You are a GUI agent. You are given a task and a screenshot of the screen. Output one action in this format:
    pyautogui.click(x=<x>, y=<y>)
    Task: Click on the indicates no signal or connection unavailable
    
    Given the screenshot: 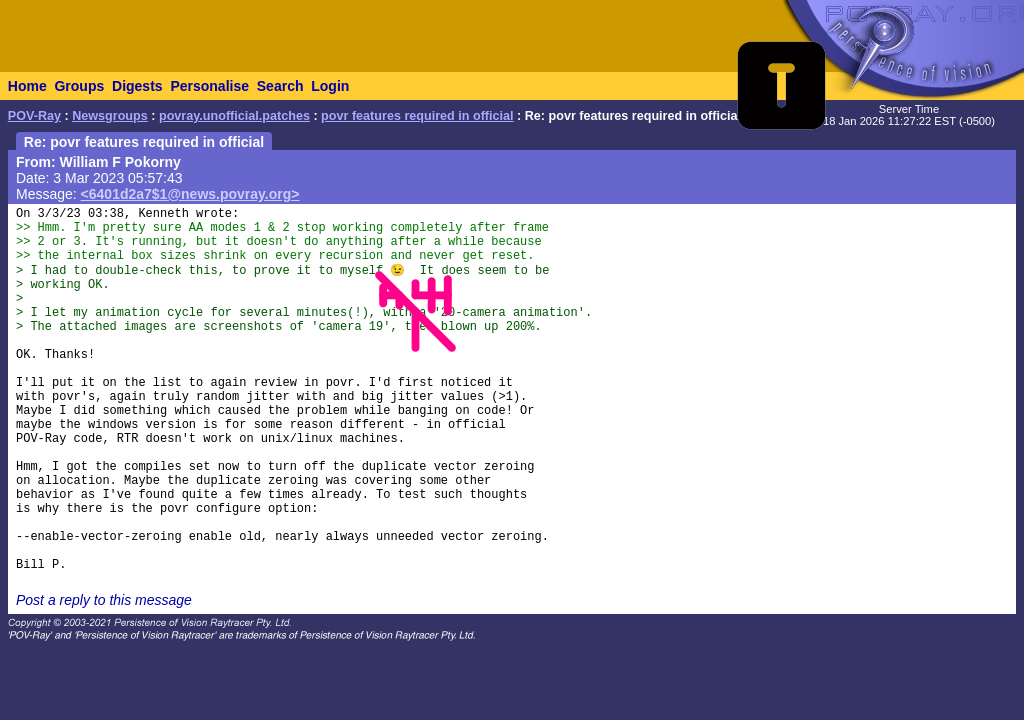 What is the action you would take?
    pyautogui.click(x=415, y=311)
    